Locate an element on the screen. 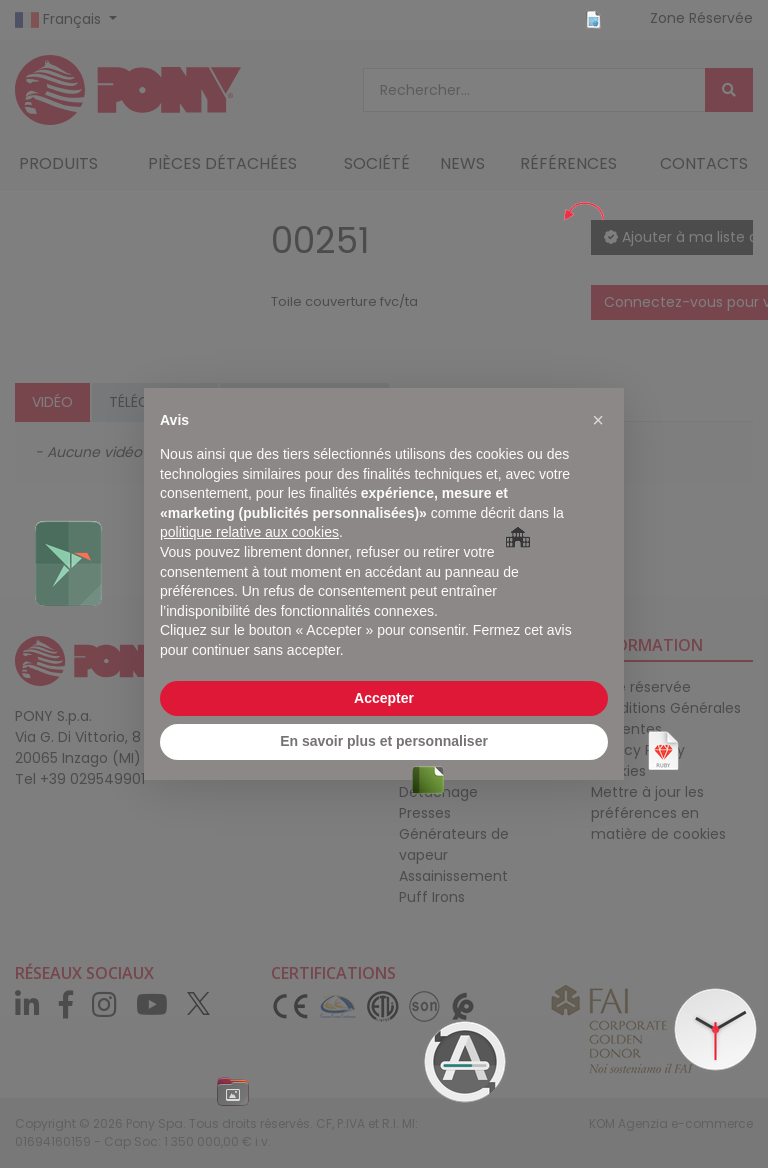 Image resolution: width=768 pixels, height=1168 pixels. access date and time settings is located at coordinates (715, 1029).